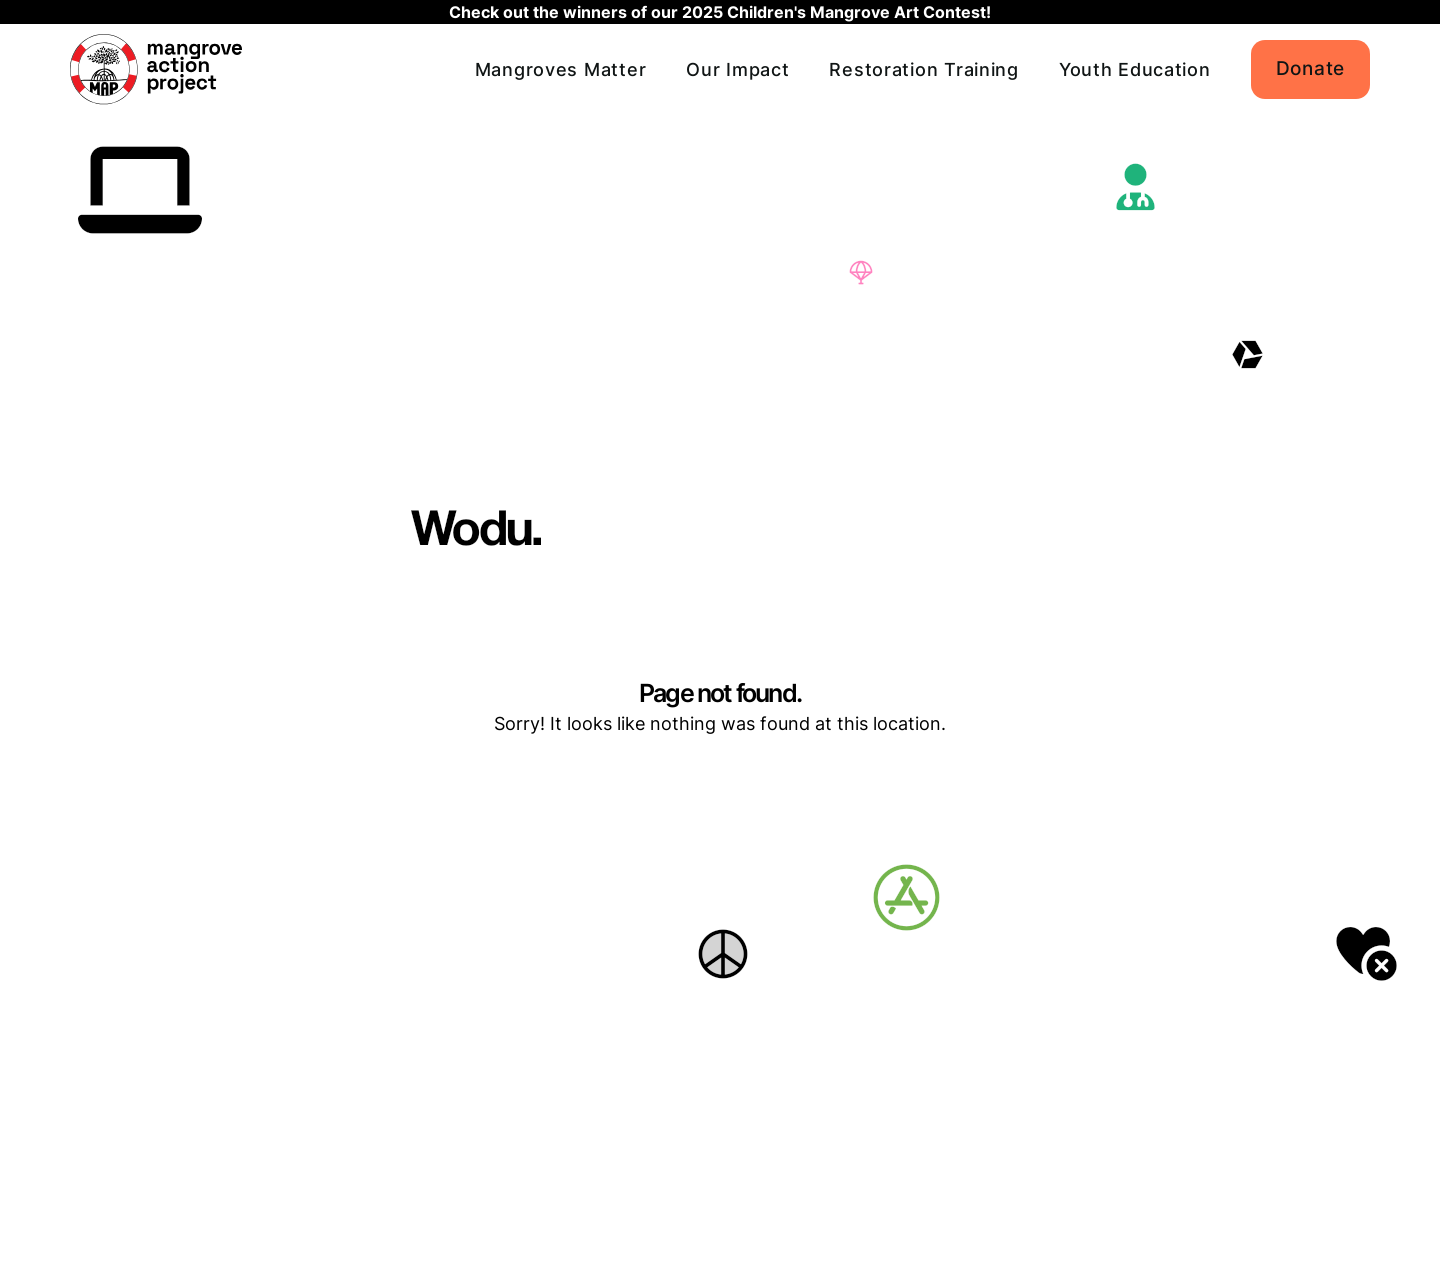 The width and height of the screenshot is (1440, 1264). I want to click on view doctor or healthcare provider profile, so click(1135, 186).